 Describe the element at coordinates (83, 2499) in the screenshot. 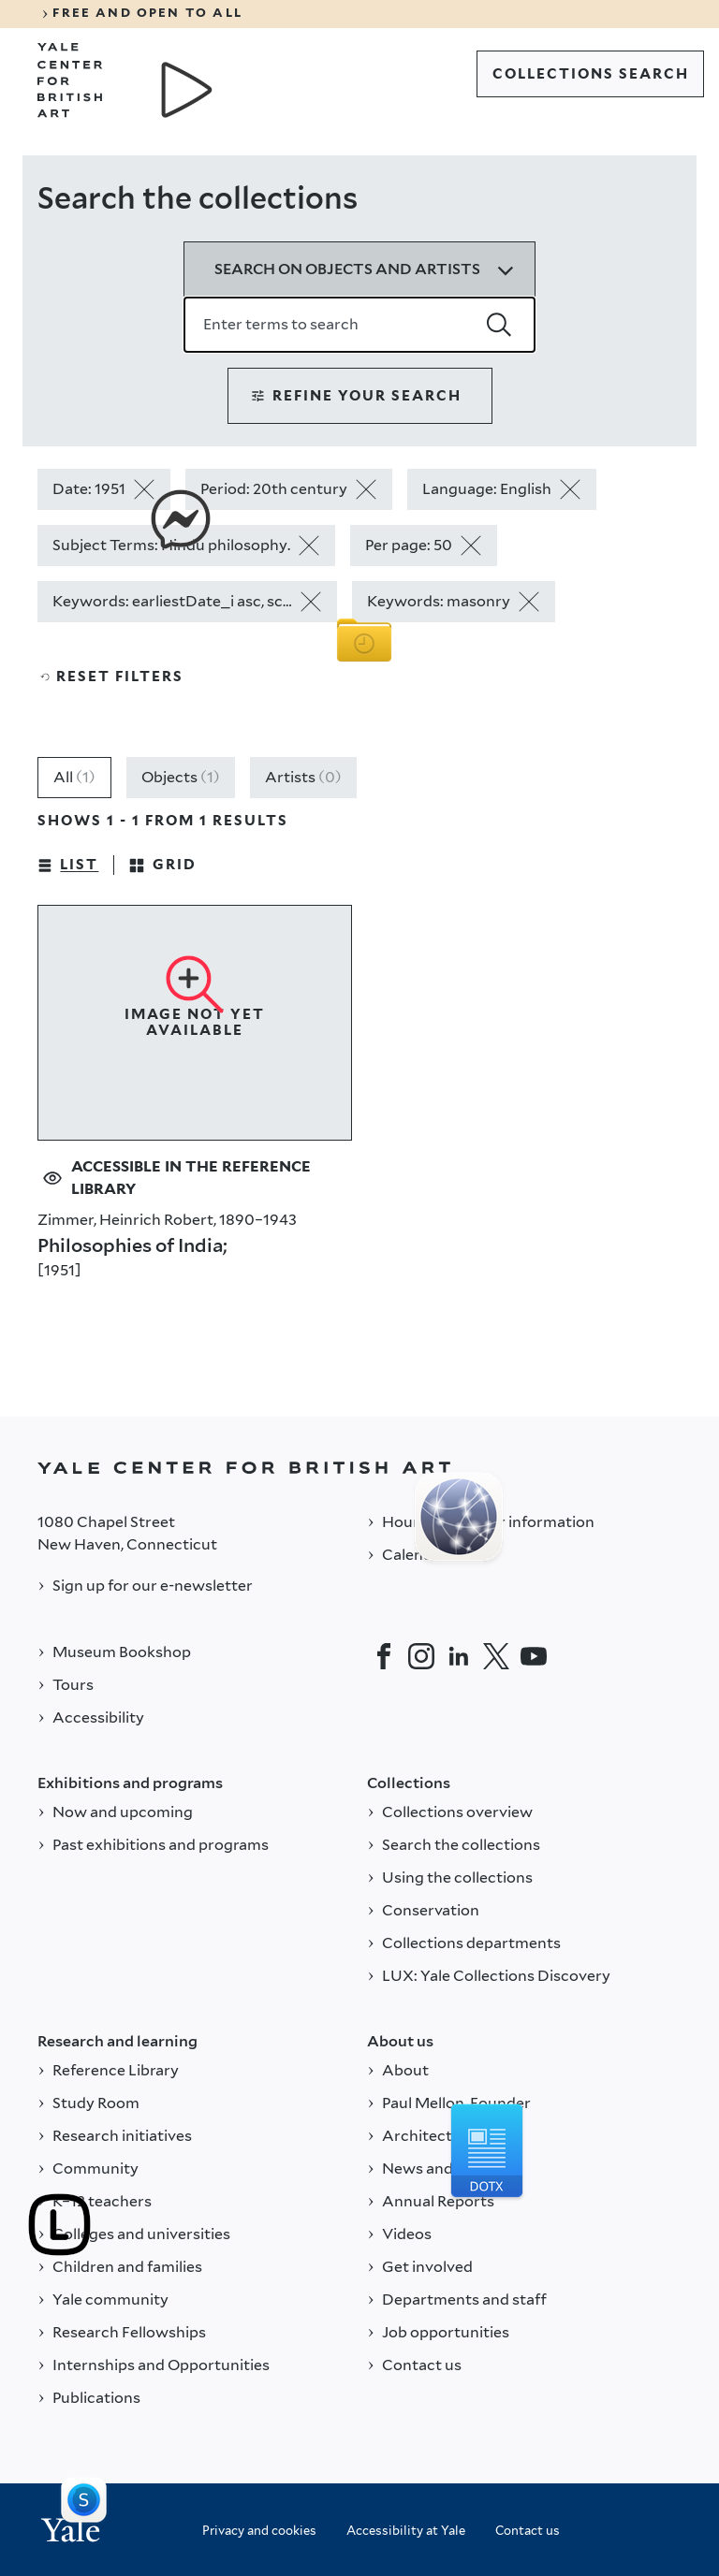

I see `open stoken authentication app` at that location.